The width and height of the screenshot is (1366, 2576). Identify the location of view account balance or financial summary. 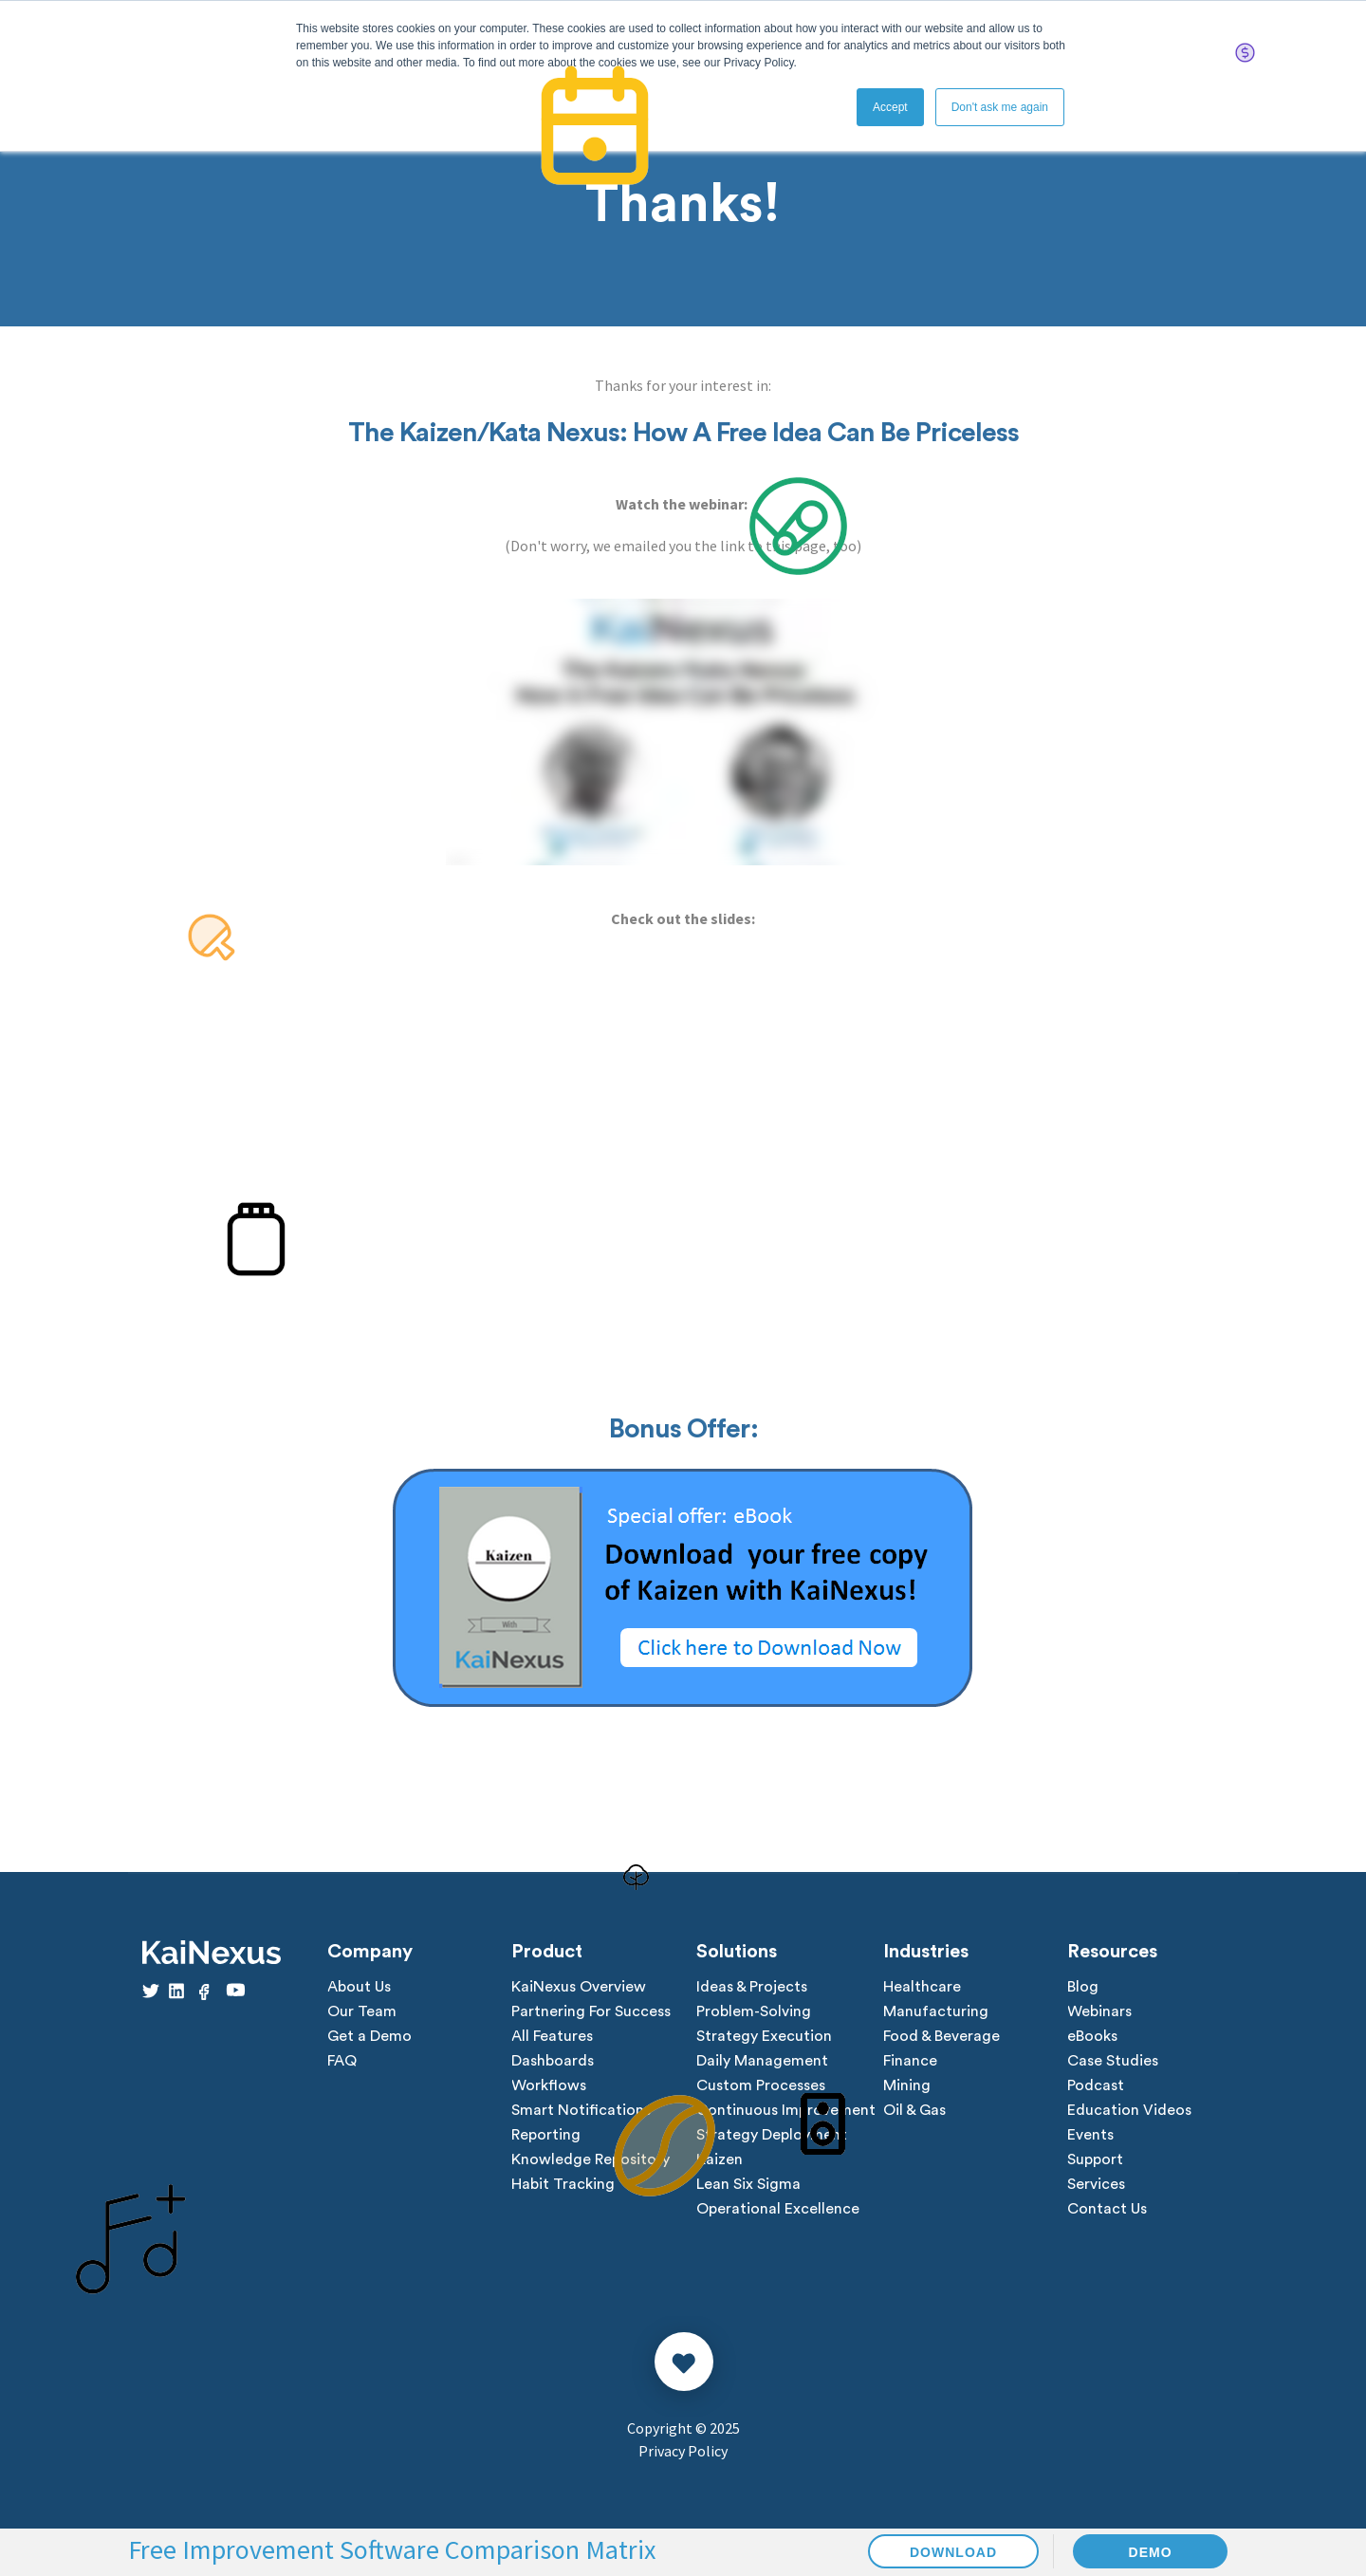
(1245, 52).